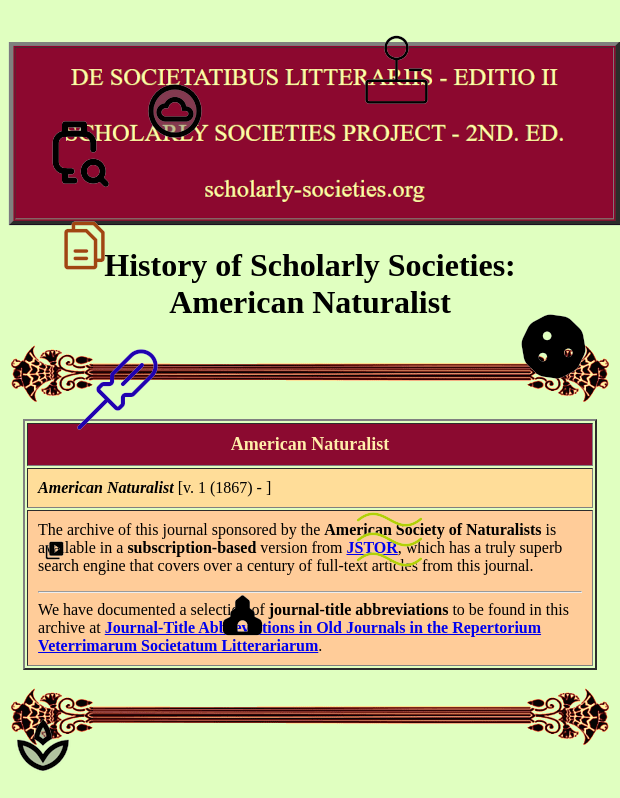  I want to click on access settings or configuration options, so click(117, 389).